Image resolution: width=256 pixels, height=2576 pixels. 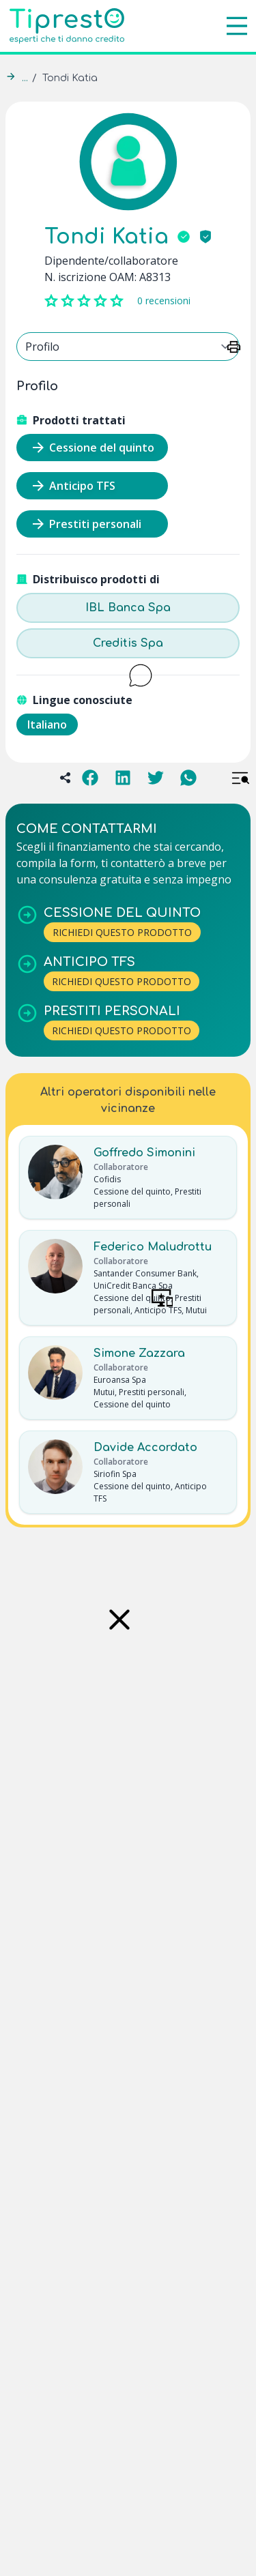 I want to click on print this document, so click(x=233, y=347).